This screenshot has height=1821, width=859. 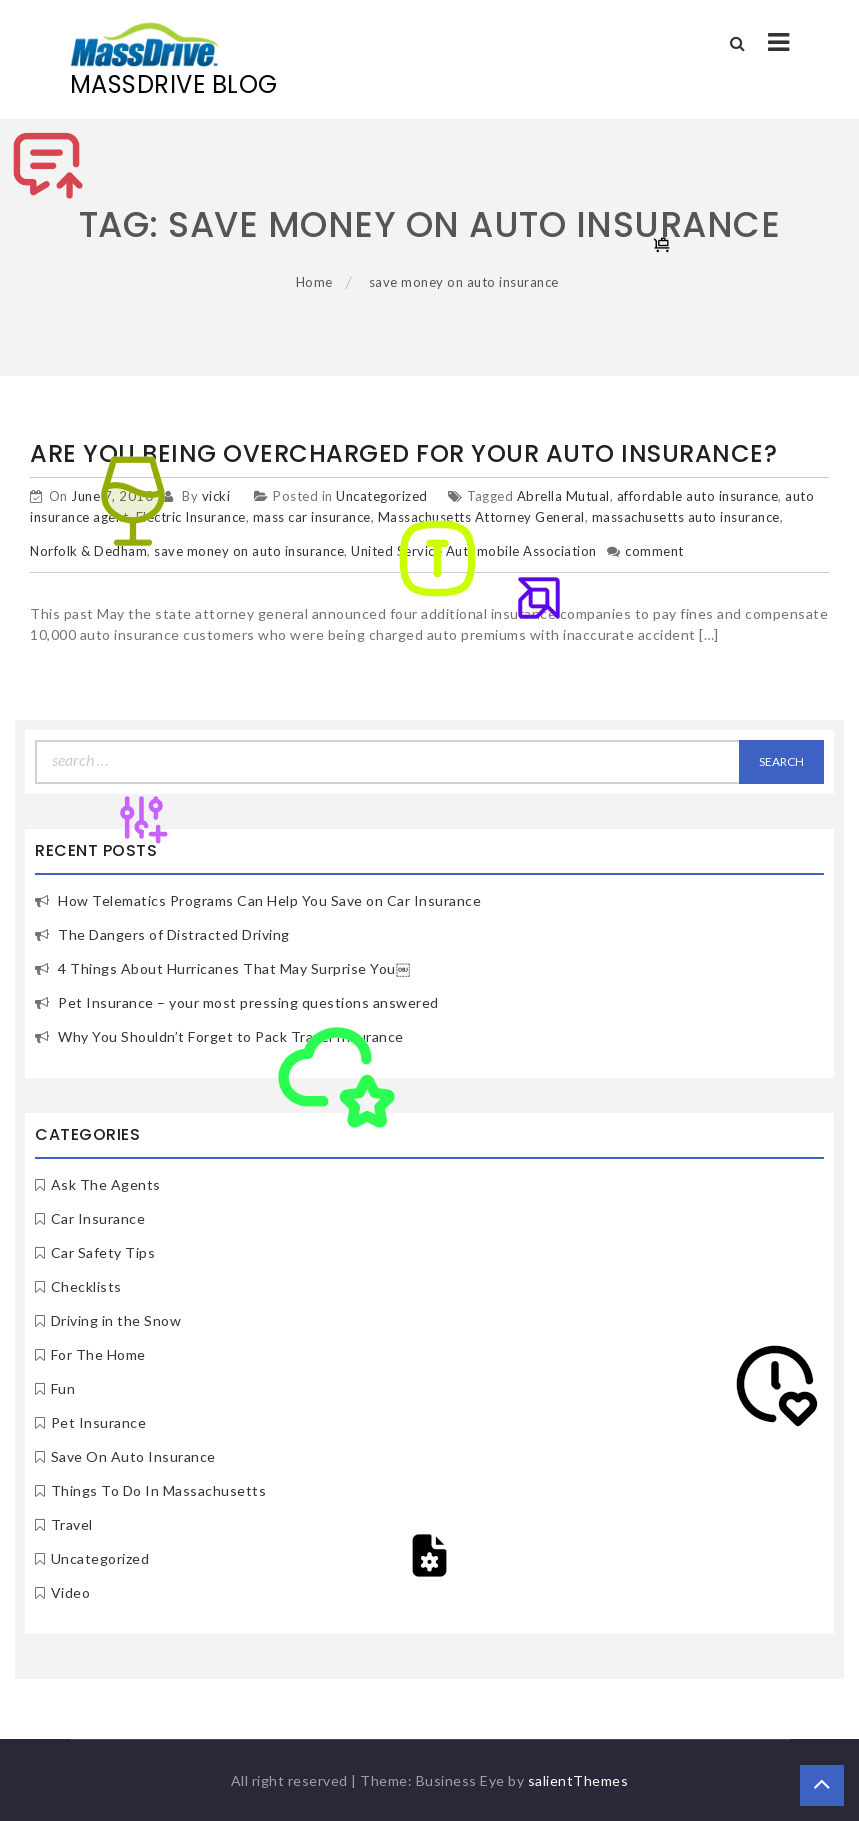 What do you see at coordinates (429, 1555) in the screenshot?
I see `access file settings or preferences` at bounding box center [429, 1555].